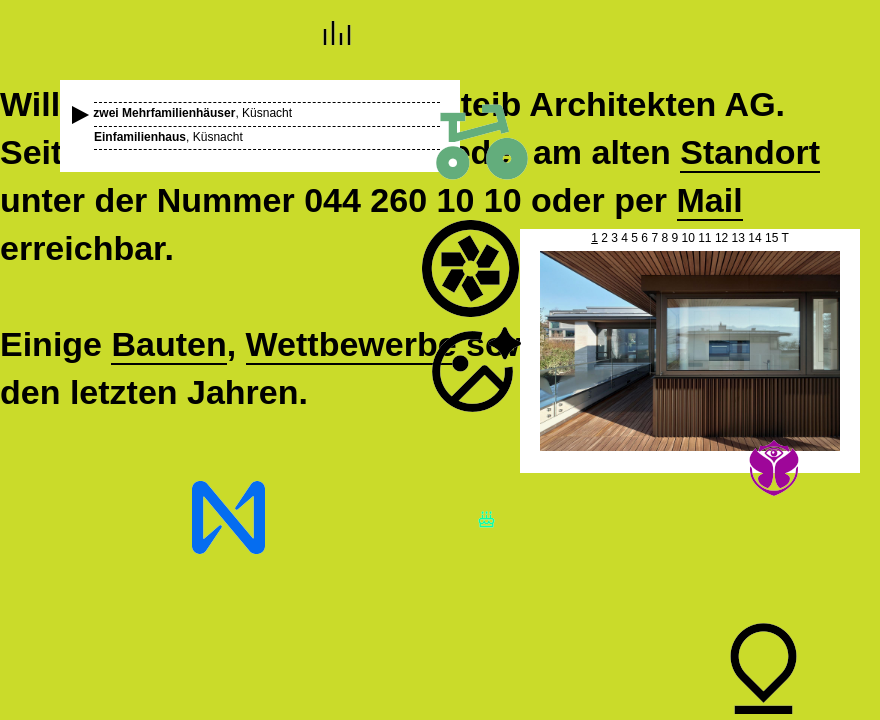  Describe the element at coordinates (470, 268) in the screenshot. I see `open Pivotal Tracker app` at that location.